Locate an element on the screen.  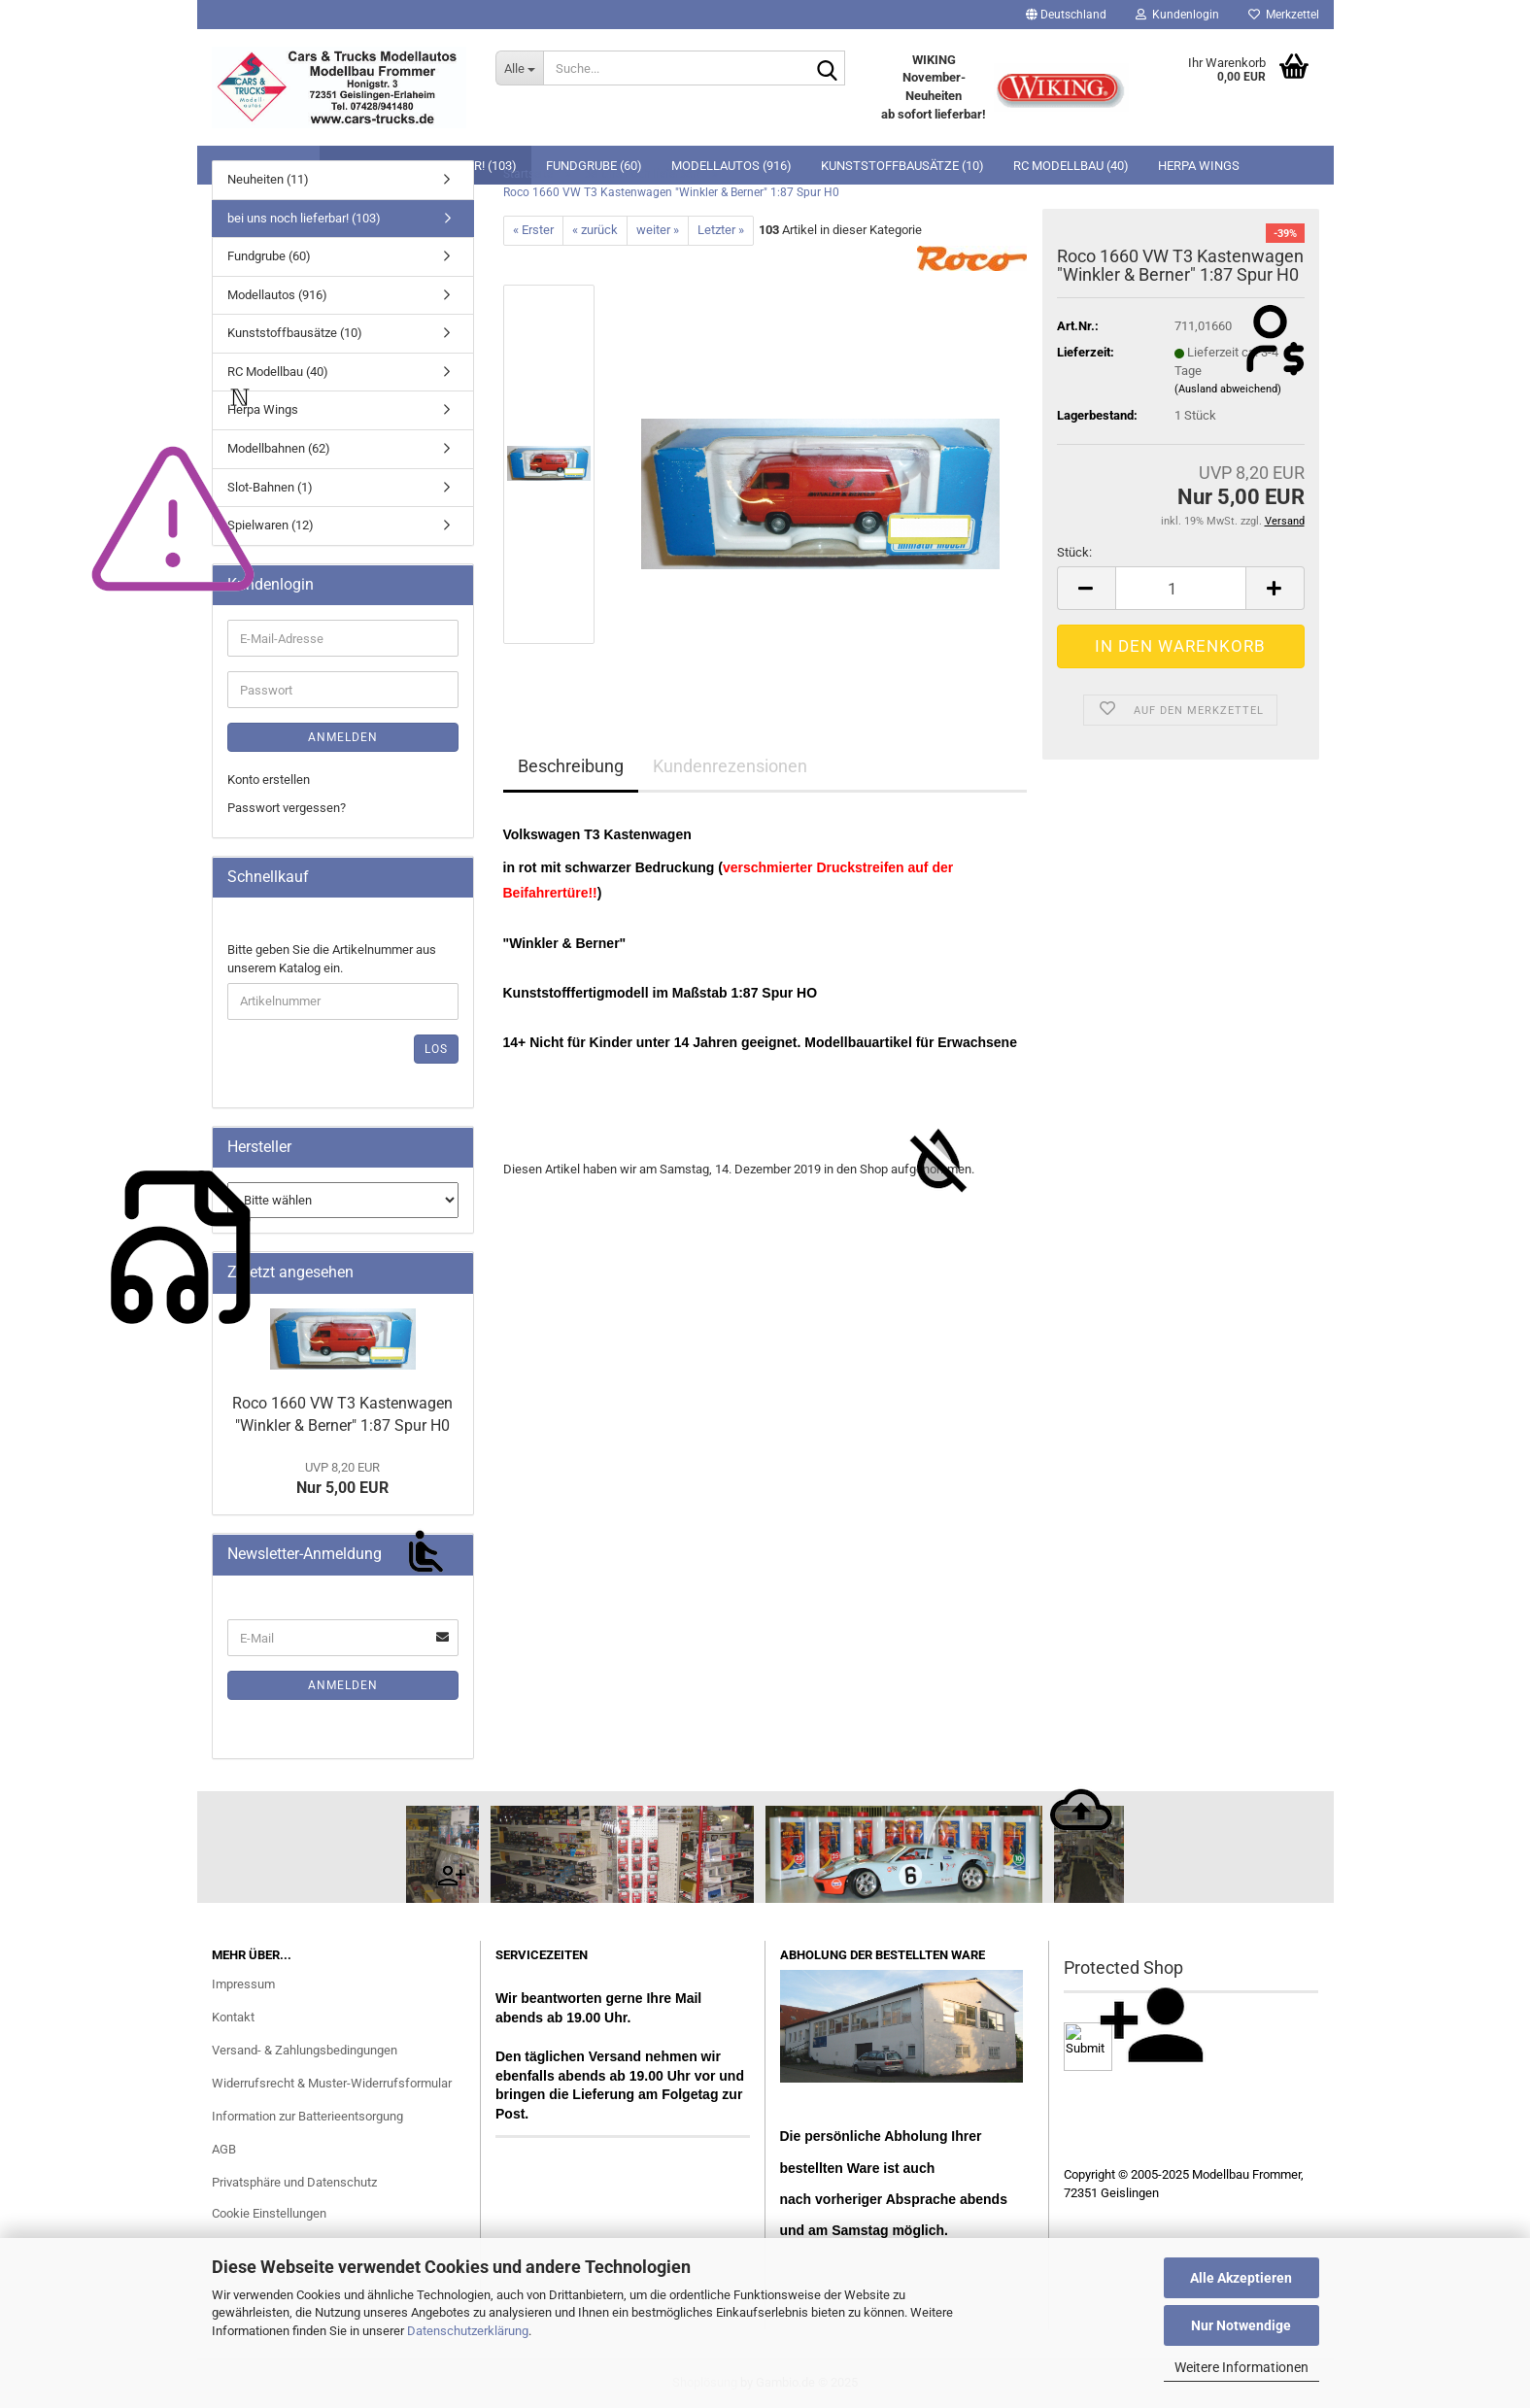
view user payment or billing information is located at coordinates (1270, 338).